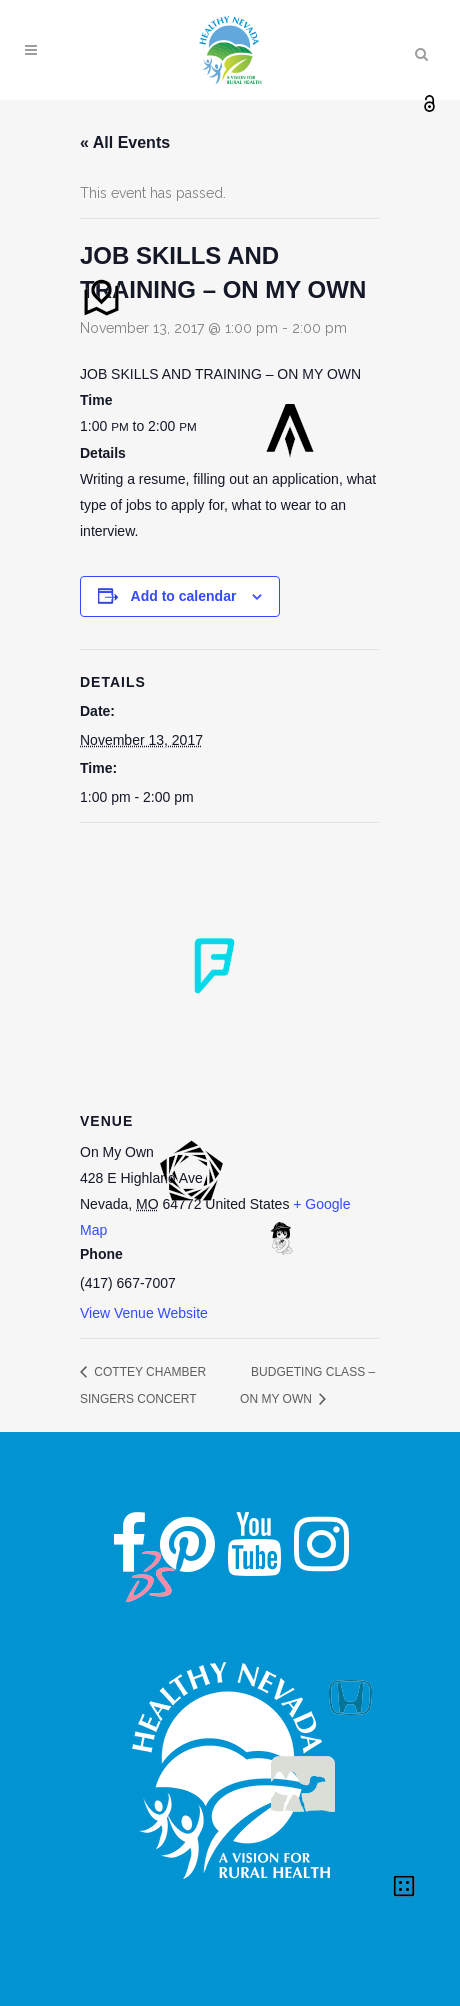 The image size is (460, 2006). Describe the element at coordinates (101, 298) in the screenshot. I see `view map directions or navigation` at that location.